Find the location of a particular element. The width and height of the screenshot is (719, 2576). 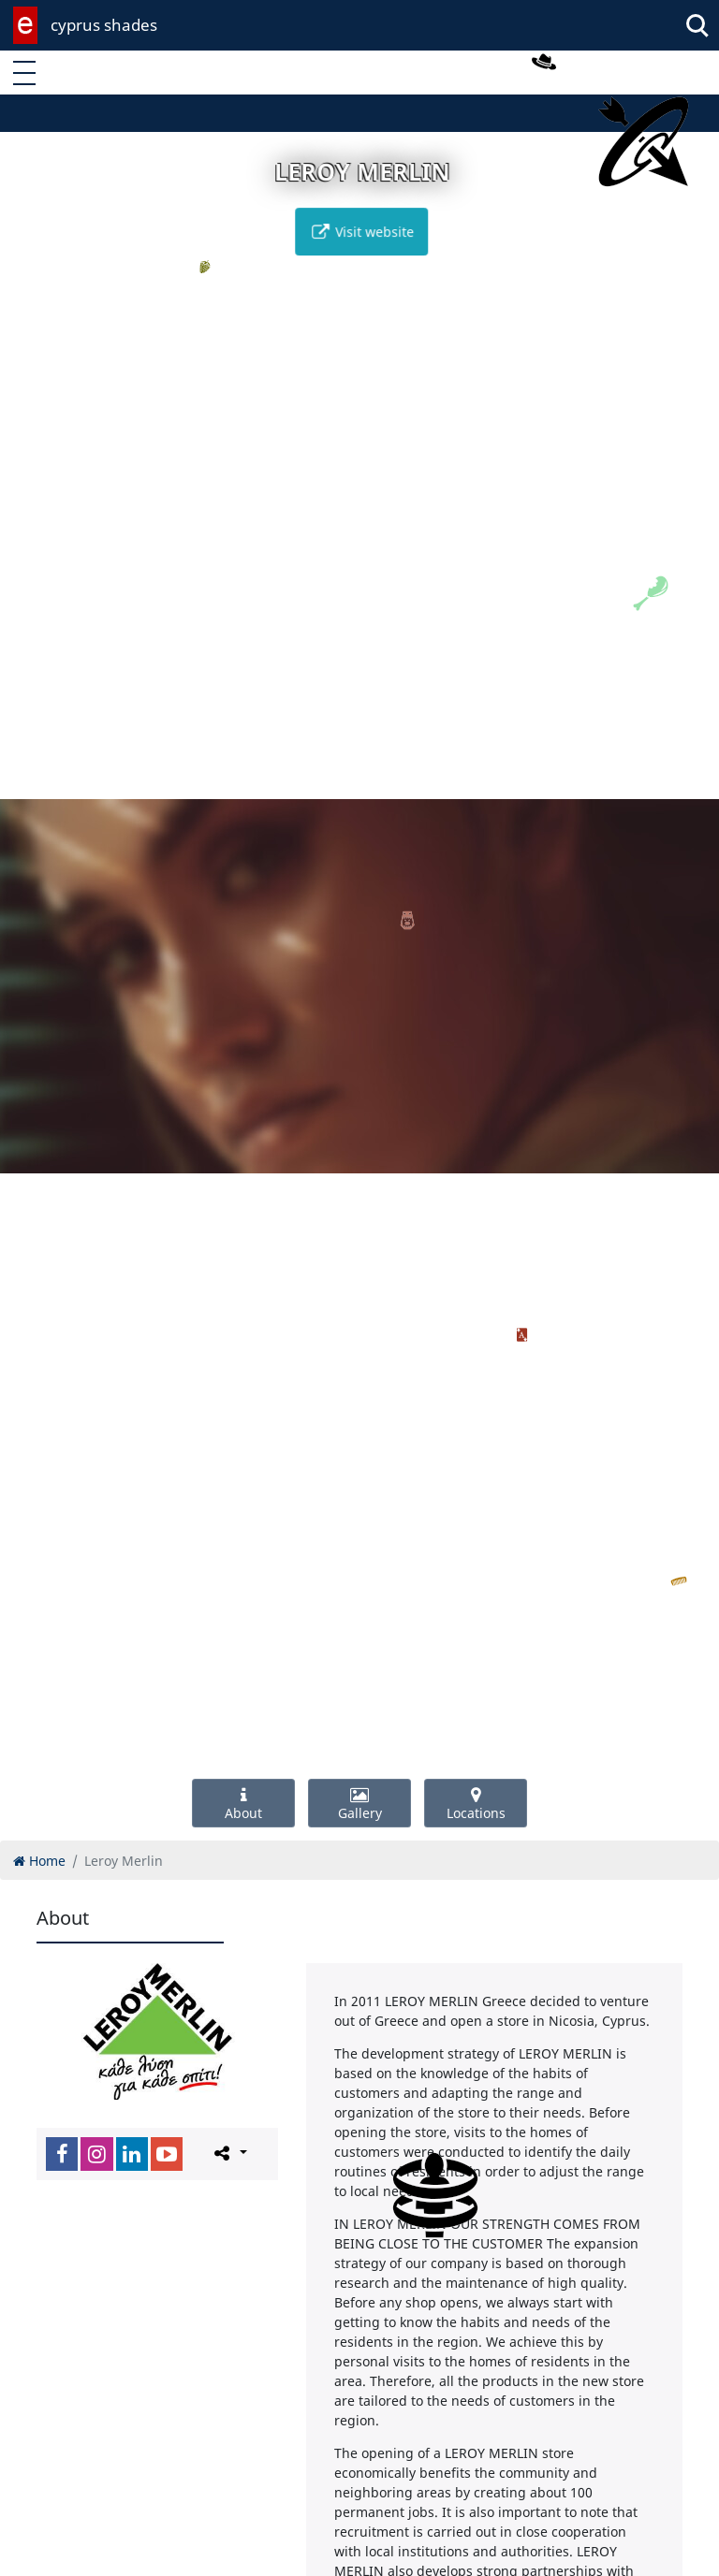

play a card game is located at coordinates (521, 1334).